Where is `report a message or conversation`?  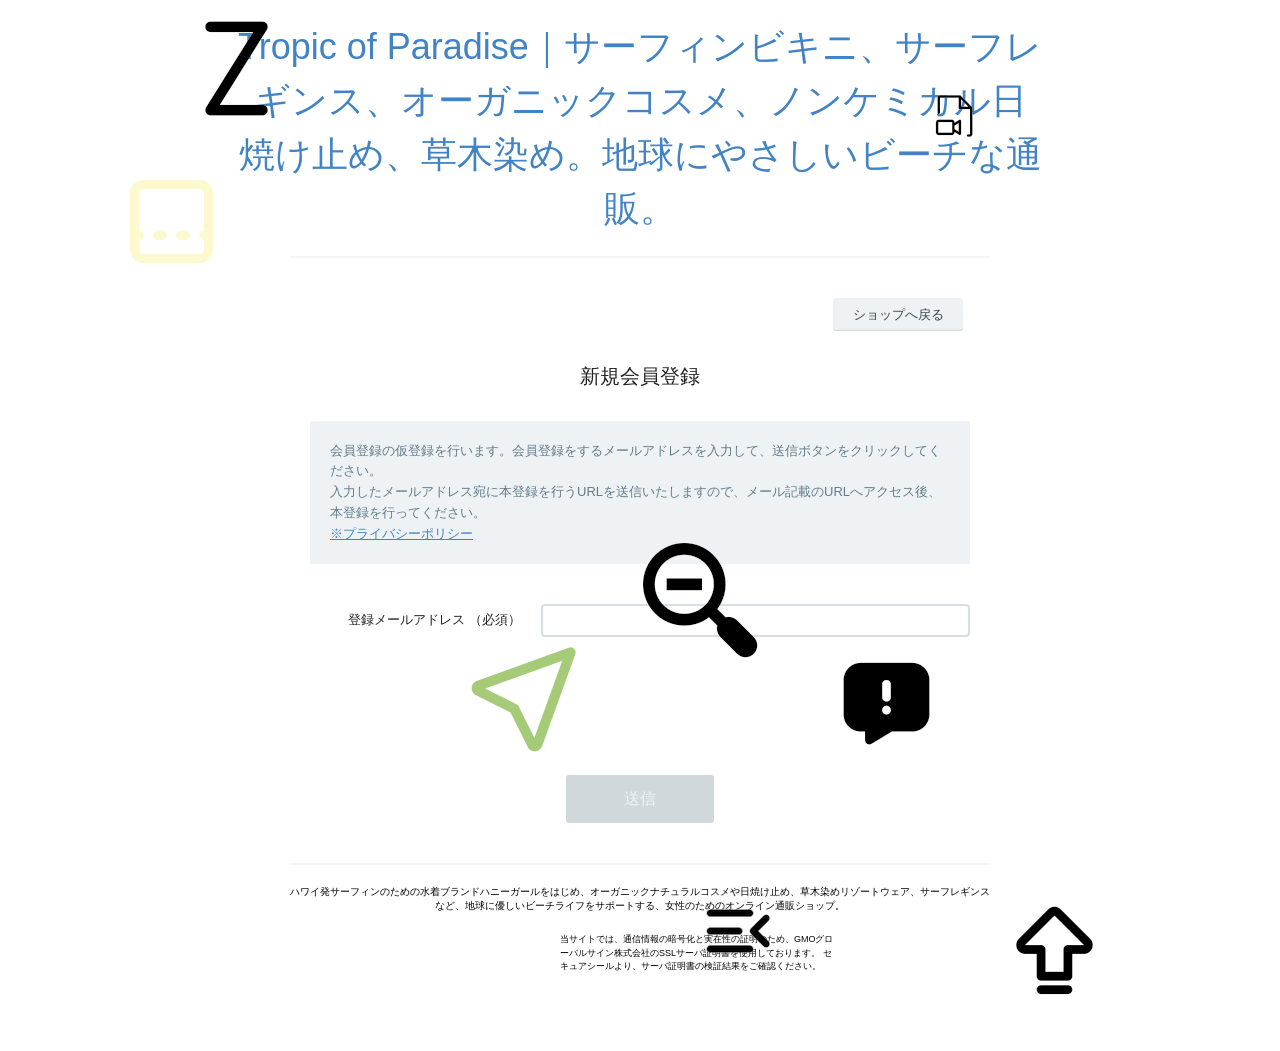 report a message or conversation is located at coordinates (886, 701).